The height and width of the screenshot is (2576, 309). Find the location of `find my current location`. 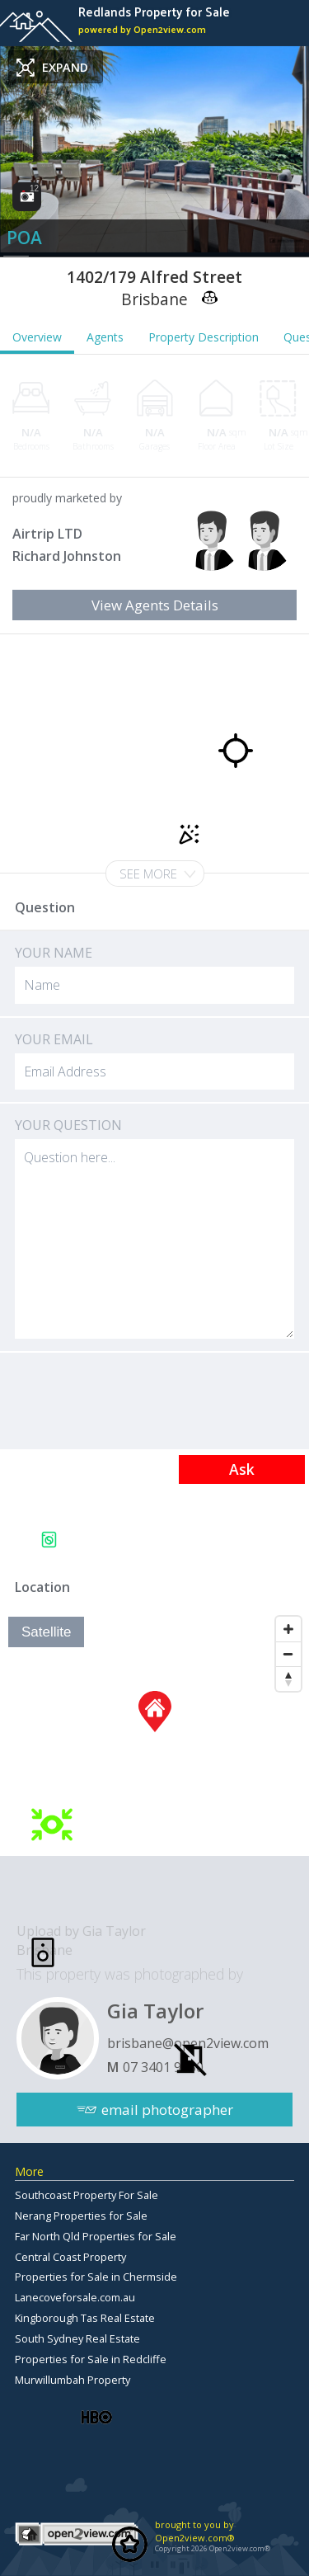

find my current location is located at coordinates (236, 751).